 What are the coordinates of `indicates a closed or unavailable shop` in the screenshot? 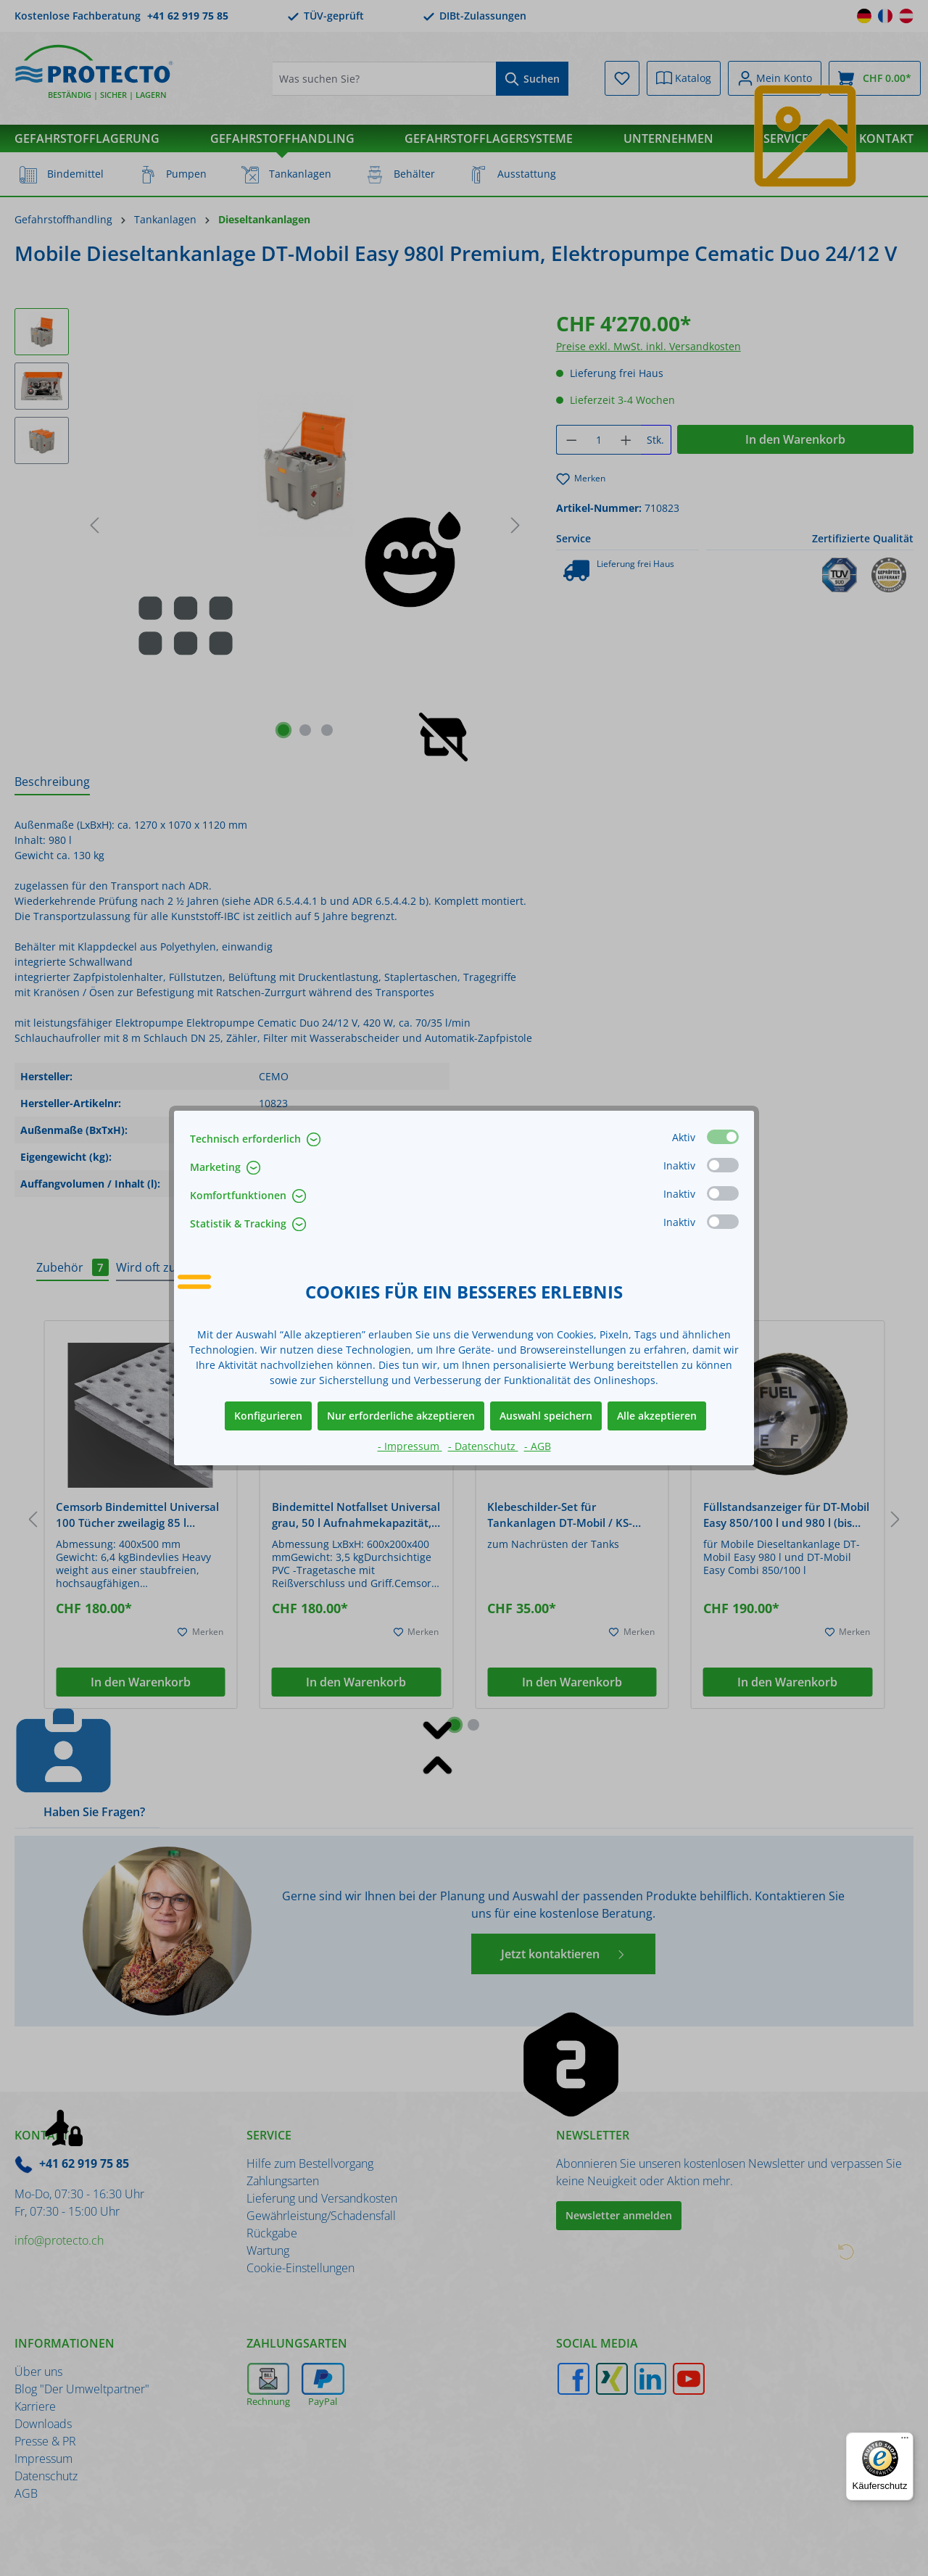 It's located at (443, 737).